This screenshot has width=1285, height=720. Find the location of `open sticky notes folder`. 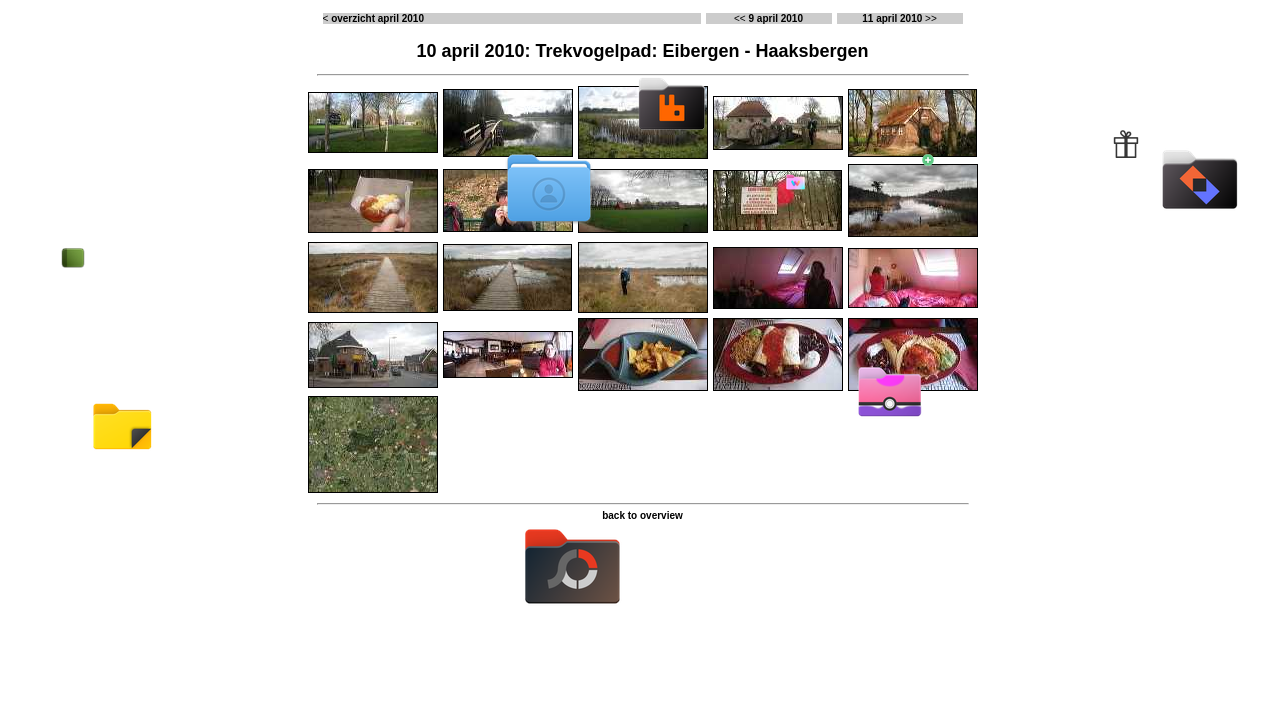

open sticky notes folder is located at coordinates (122, 428).